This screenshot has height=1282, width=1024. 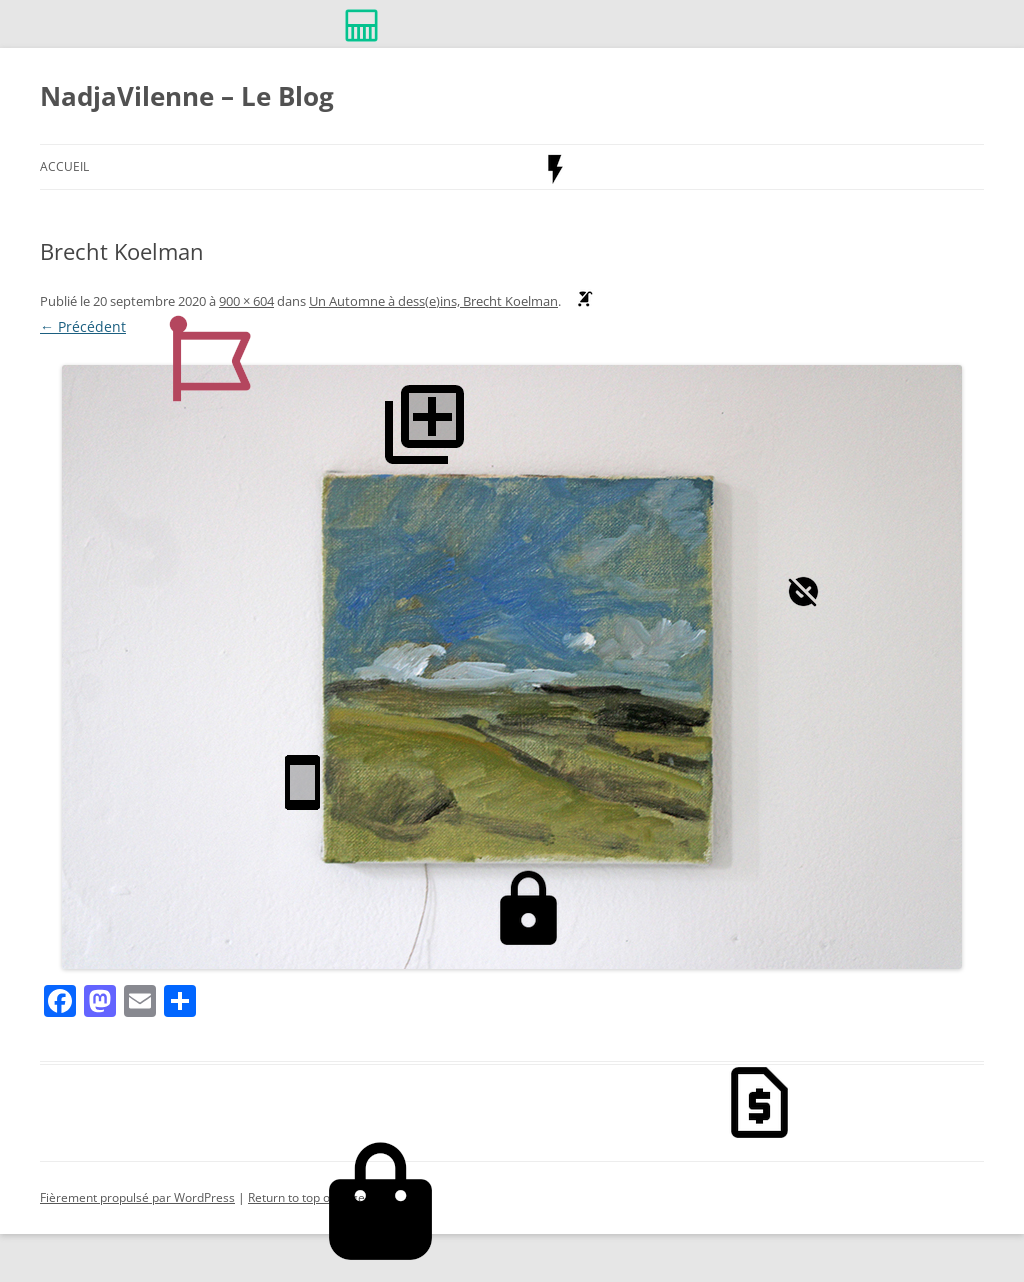 What do you see at coordinates (555, 169) in the screenshot?
I see `turn on camera flash` at bounding box center [555, 169].